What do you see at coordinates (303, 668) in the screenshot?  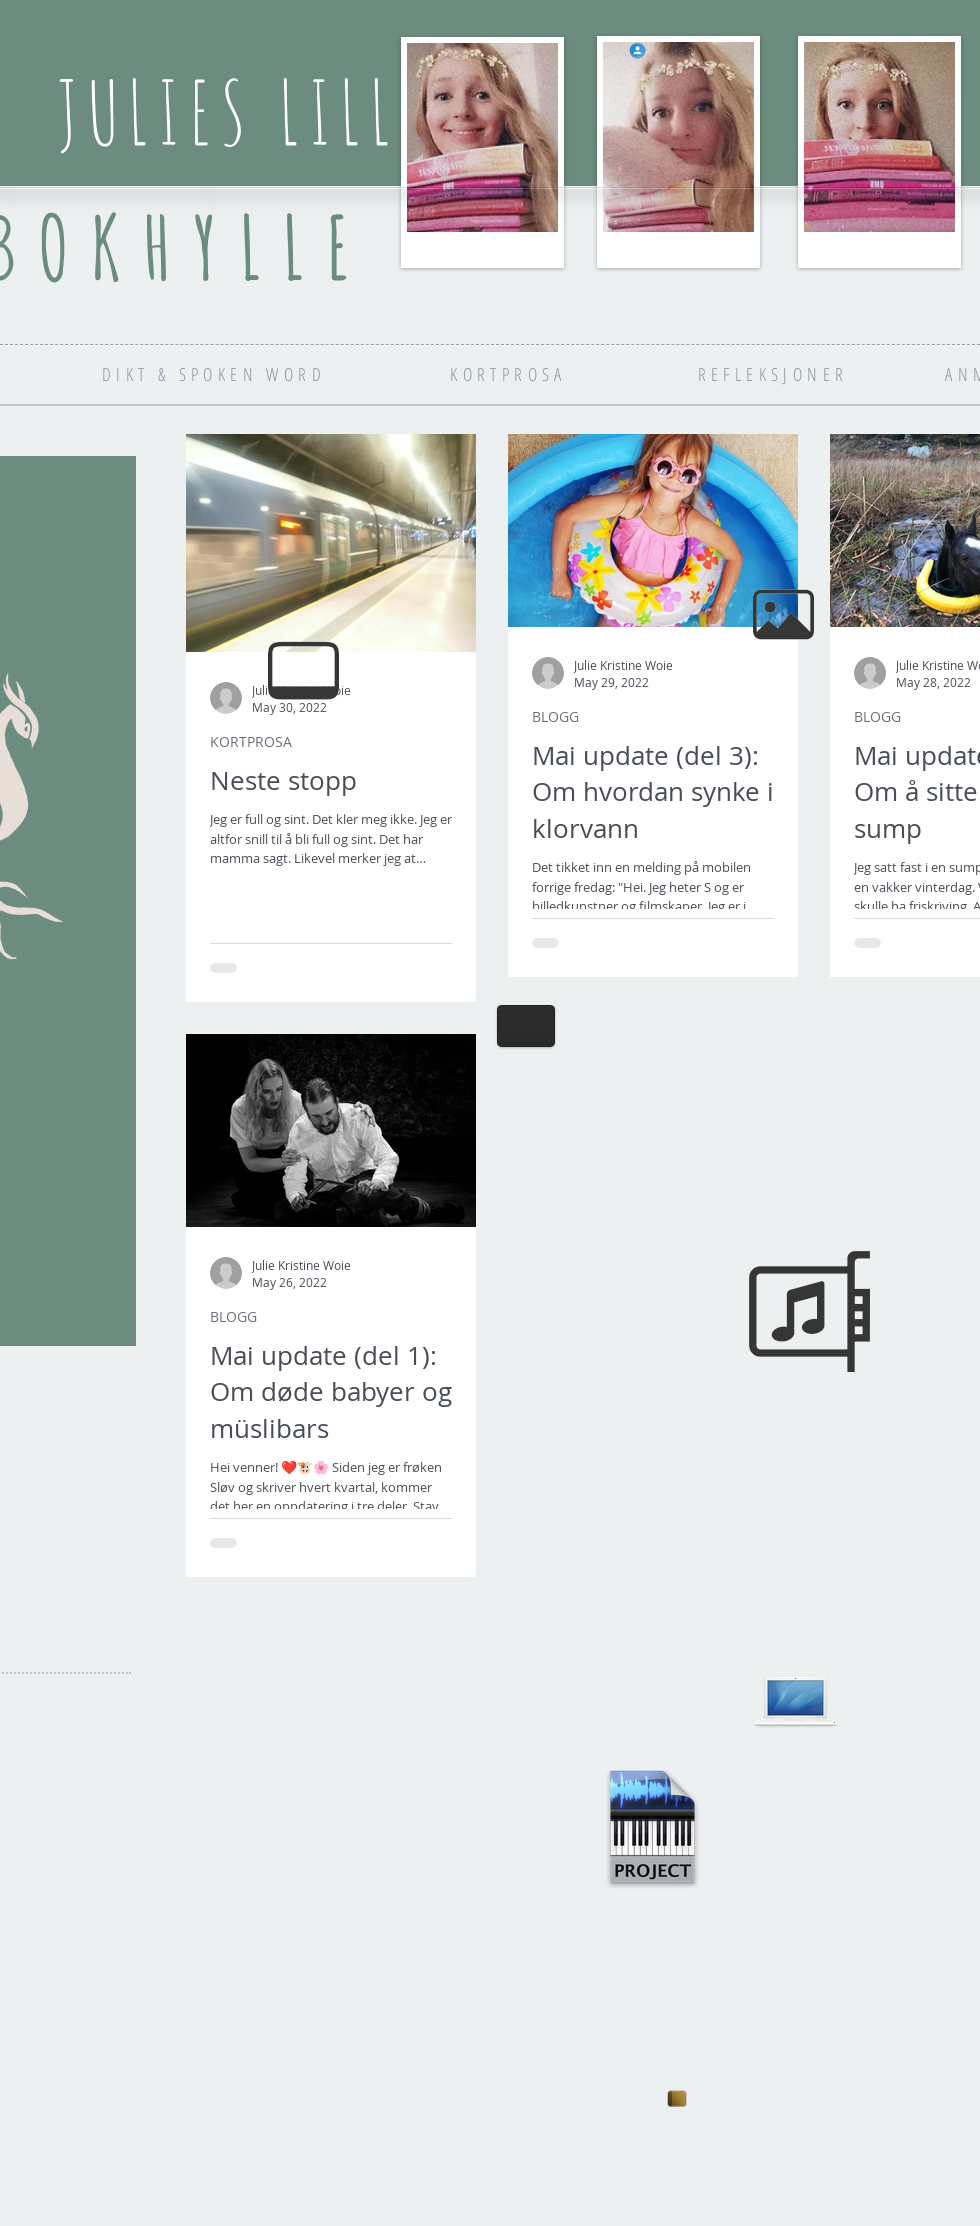 I see `open the photos or gallery app` at bounding box center [303, 668].